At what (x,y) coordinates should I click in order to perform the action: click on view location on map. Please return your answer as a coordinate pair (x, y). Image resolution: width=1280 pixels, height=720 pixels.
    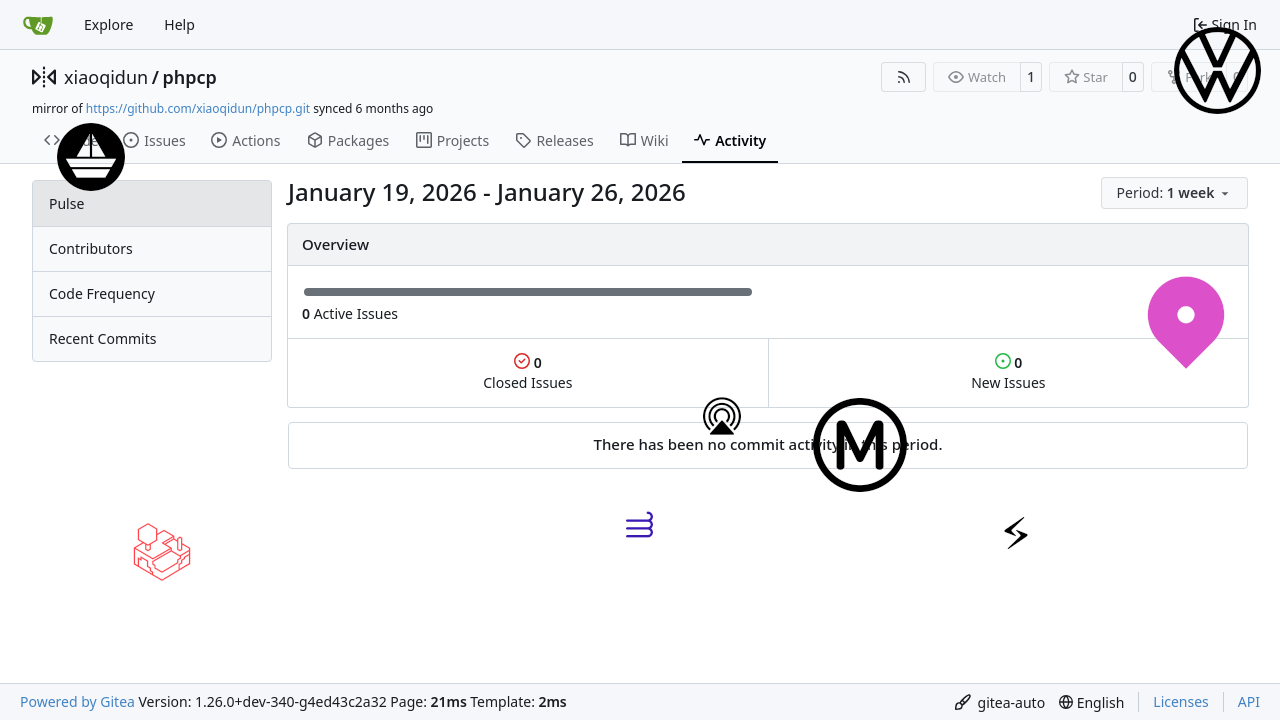
    Looking at the image, I should click on (1186, 319).